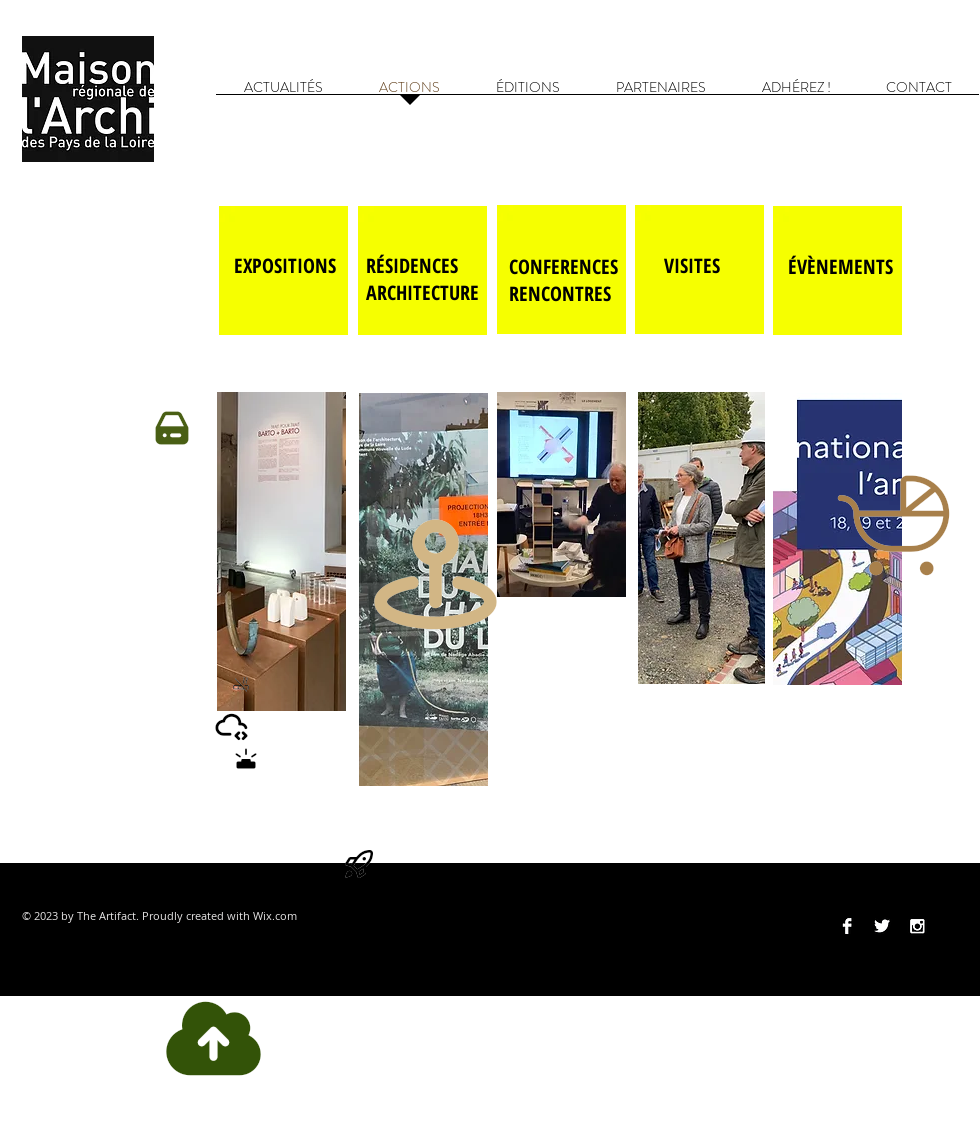 Image resolution: width=980 pixels, height=1122 pixels. Describe the element at coordinates (246, 759) in the screenshot. I see `indicates active land mine or explosive hazard` at that location.